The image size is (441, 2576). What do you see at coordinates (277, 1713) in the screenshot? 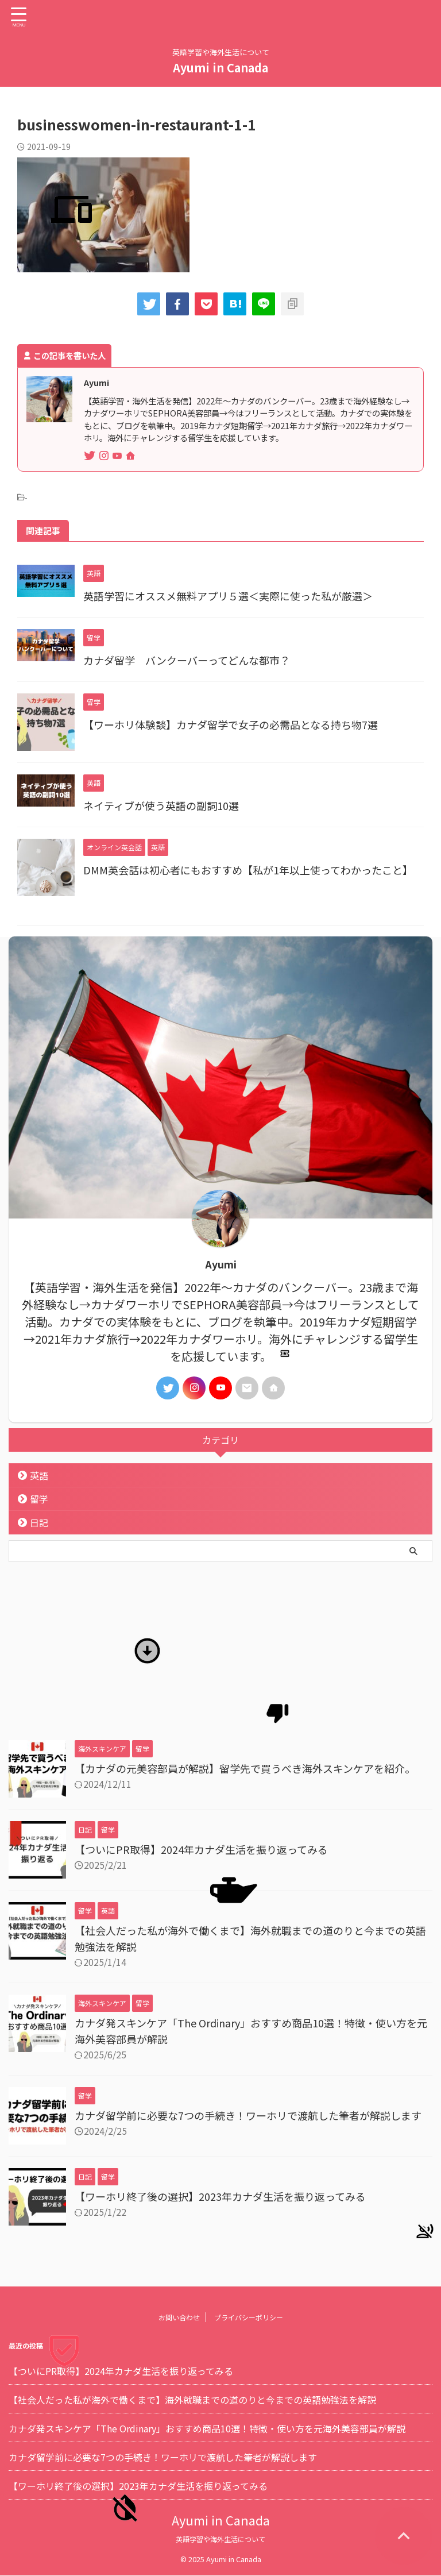
I see `dislike or downvote content` at bounding box center [277, 1713].